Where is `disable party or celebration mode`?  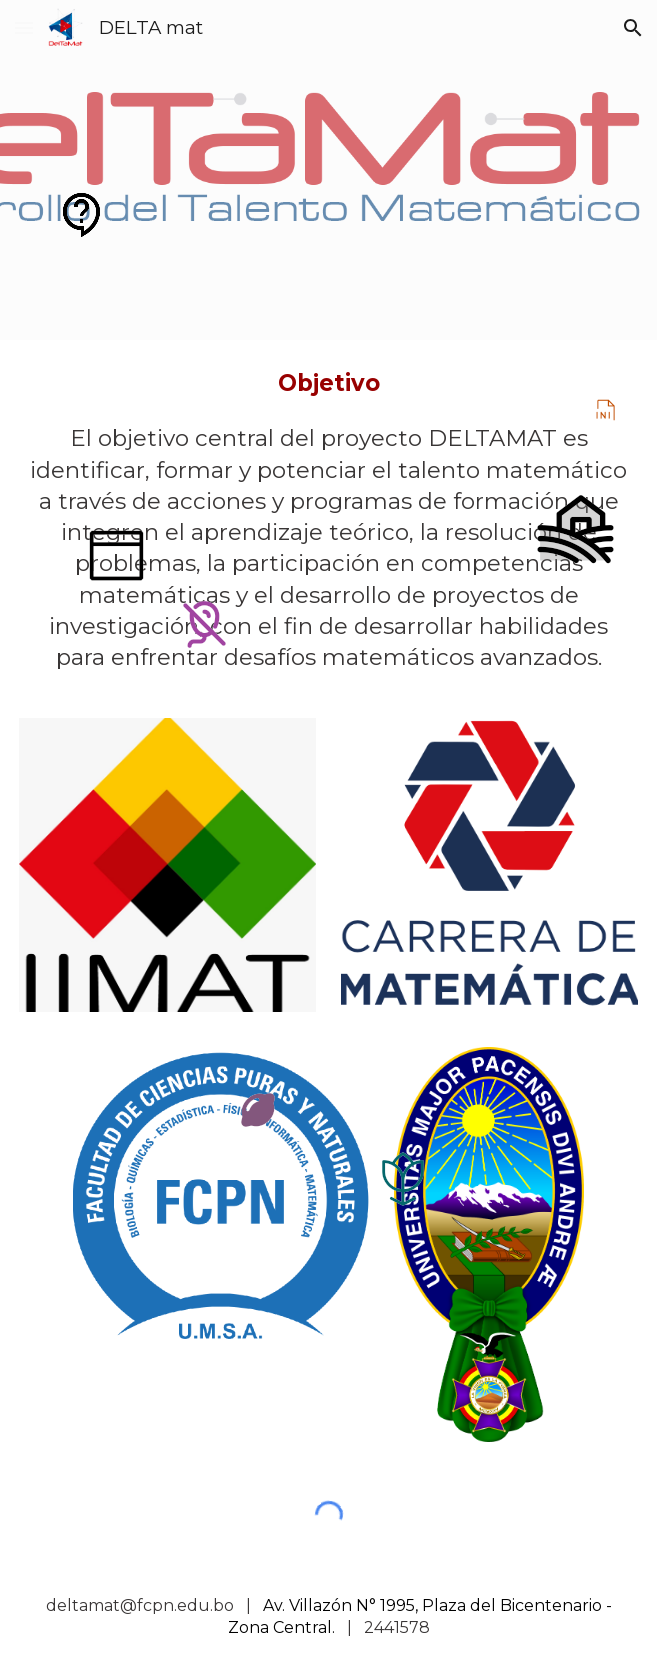
disable party or celebration mode is located at coordinates (204, 624).